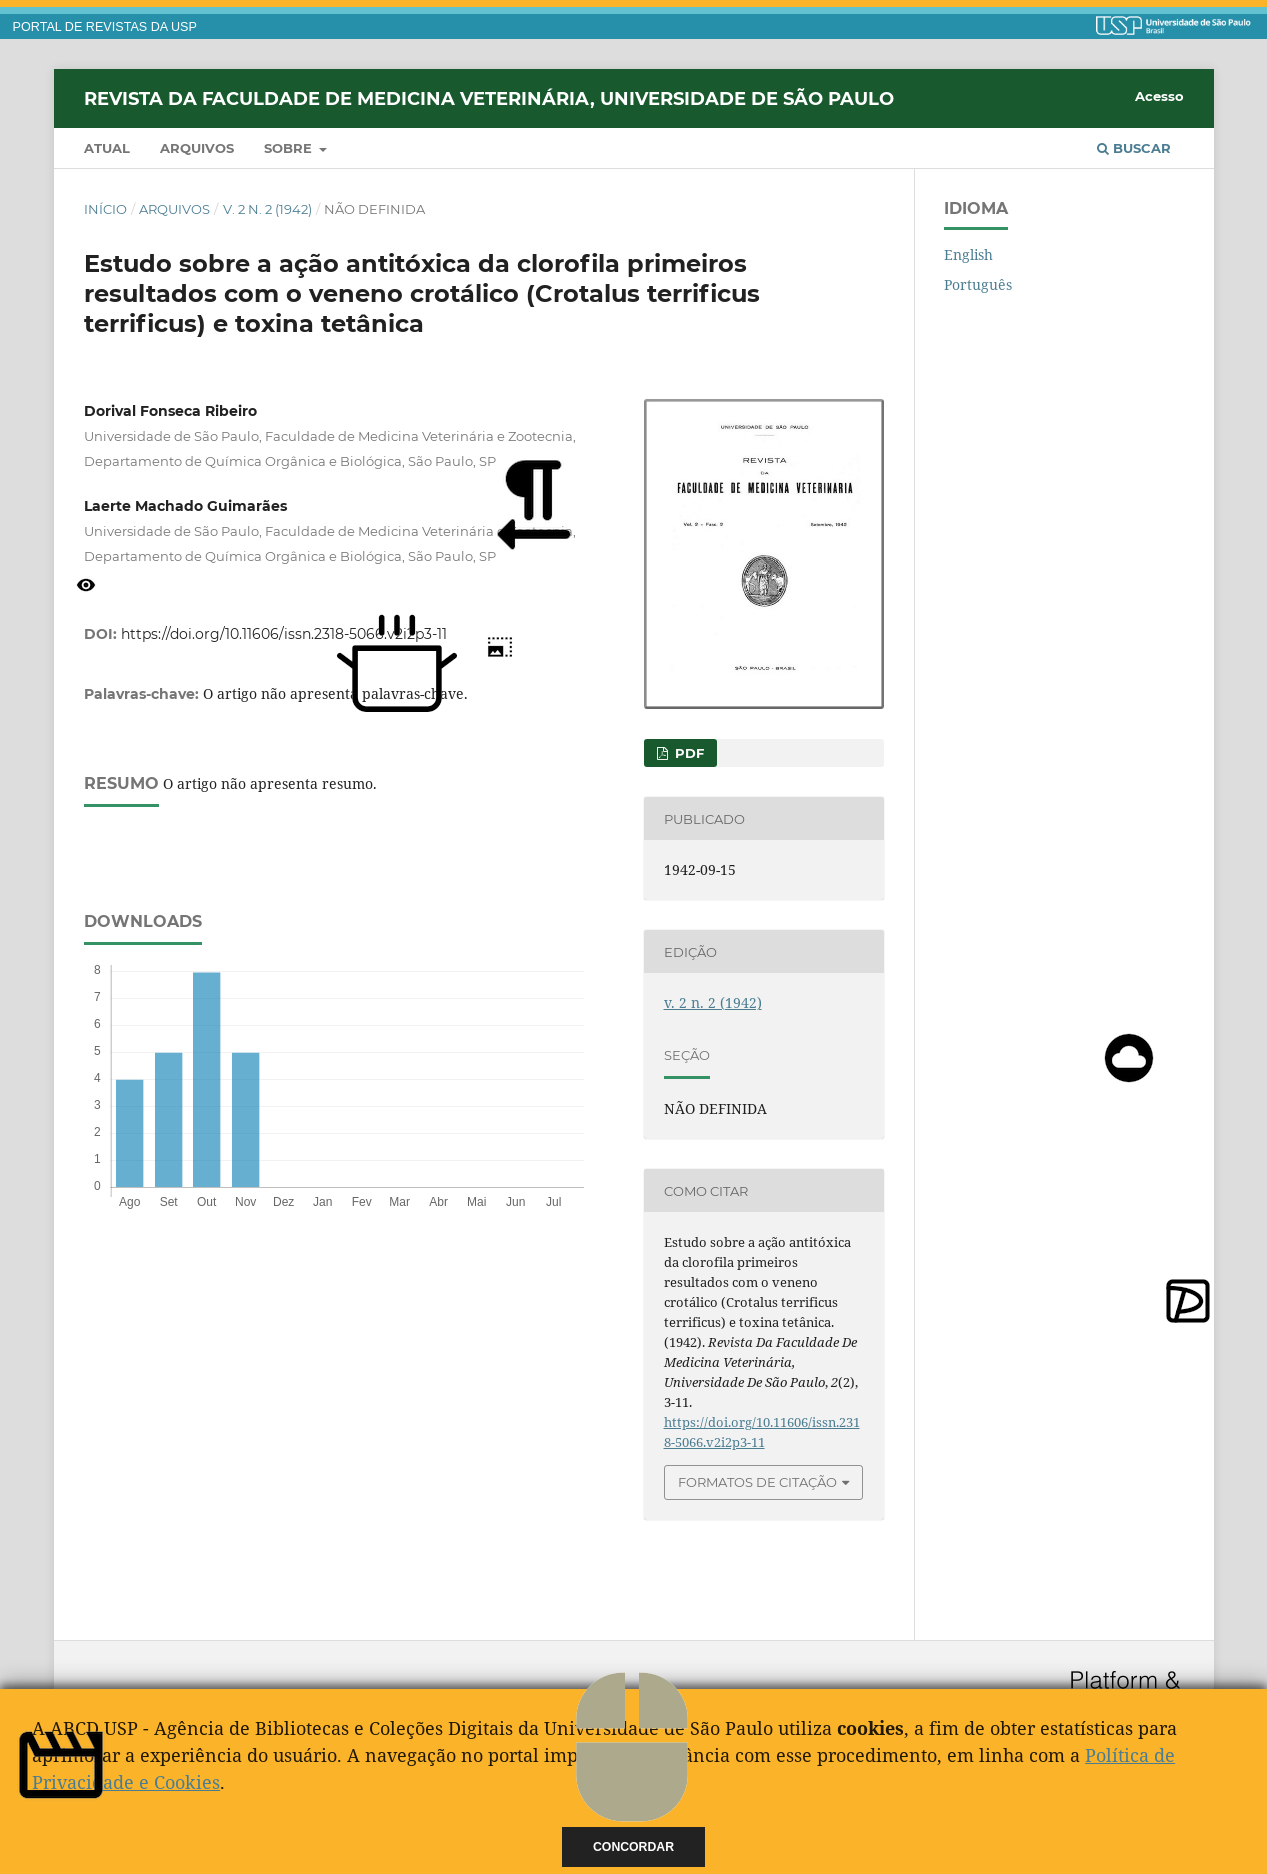 The image size is (1267, 1874). What do you see at coordinates (86, 585) in the screenshot?
I see `view or preview content` at bounding box center [86, 585].